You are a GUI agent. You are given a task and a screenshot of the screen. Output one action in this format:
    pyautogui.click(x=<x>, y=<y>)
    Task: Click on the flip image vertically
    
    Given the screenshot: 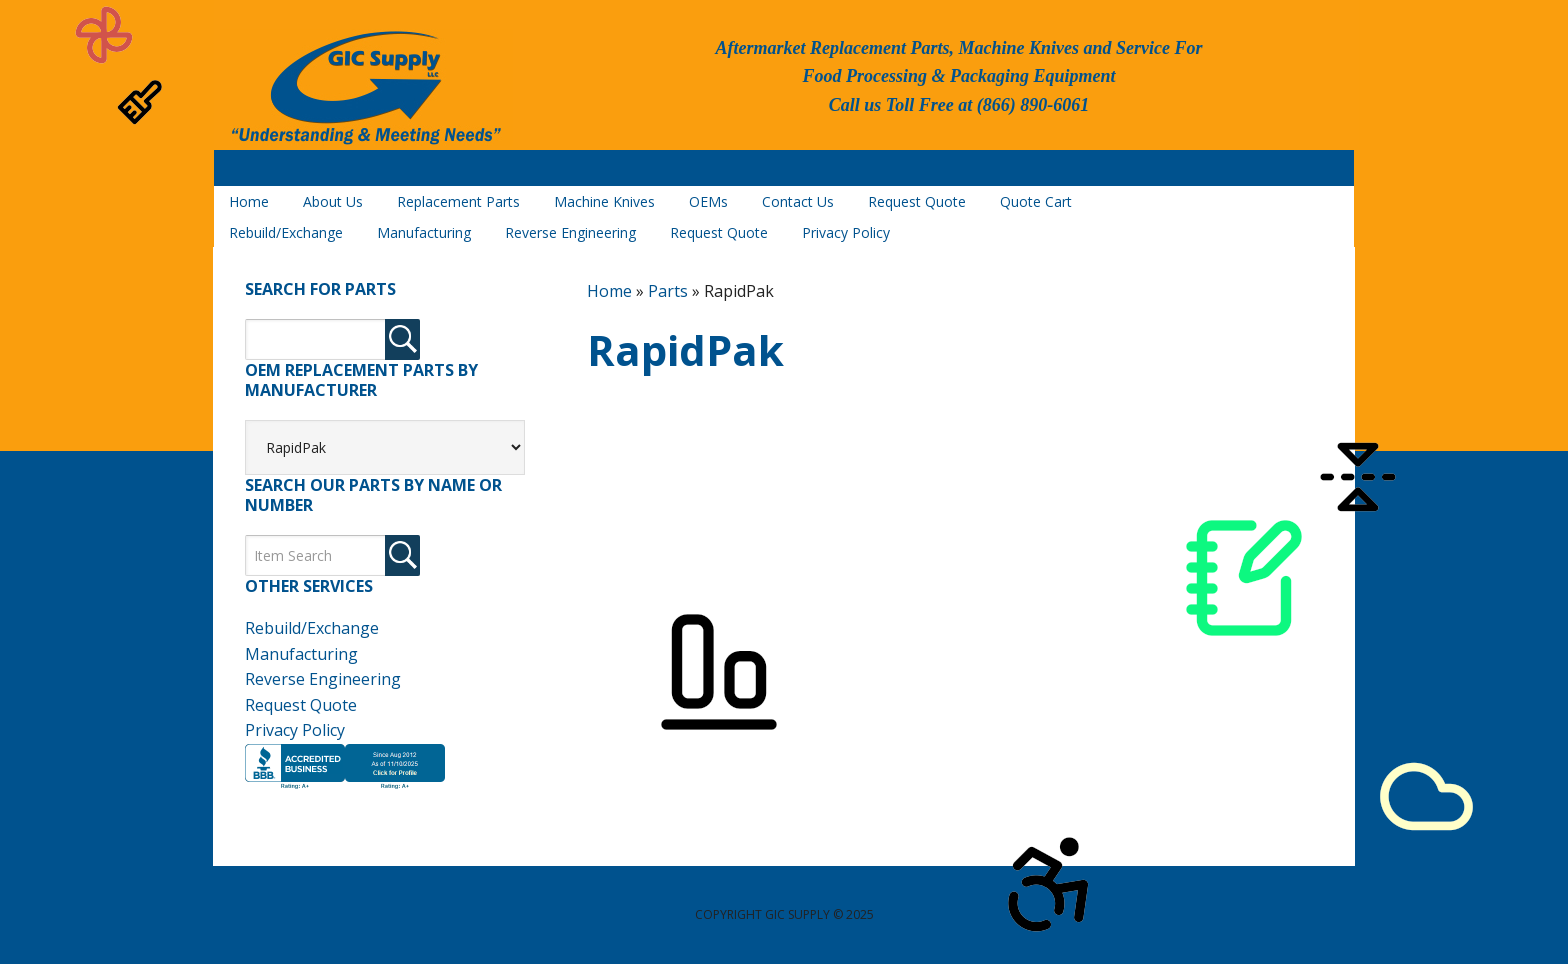 What is the action you would take?
    pyautogui.click(x=1358, y=477)
    